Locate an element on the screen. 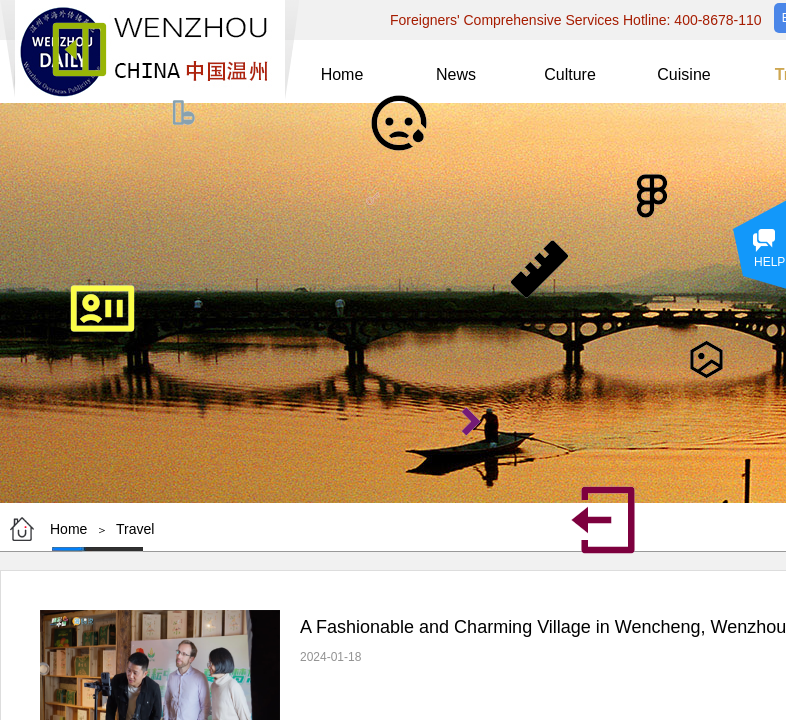  access measurement or ruler tool is located at coordinates (539, 267).